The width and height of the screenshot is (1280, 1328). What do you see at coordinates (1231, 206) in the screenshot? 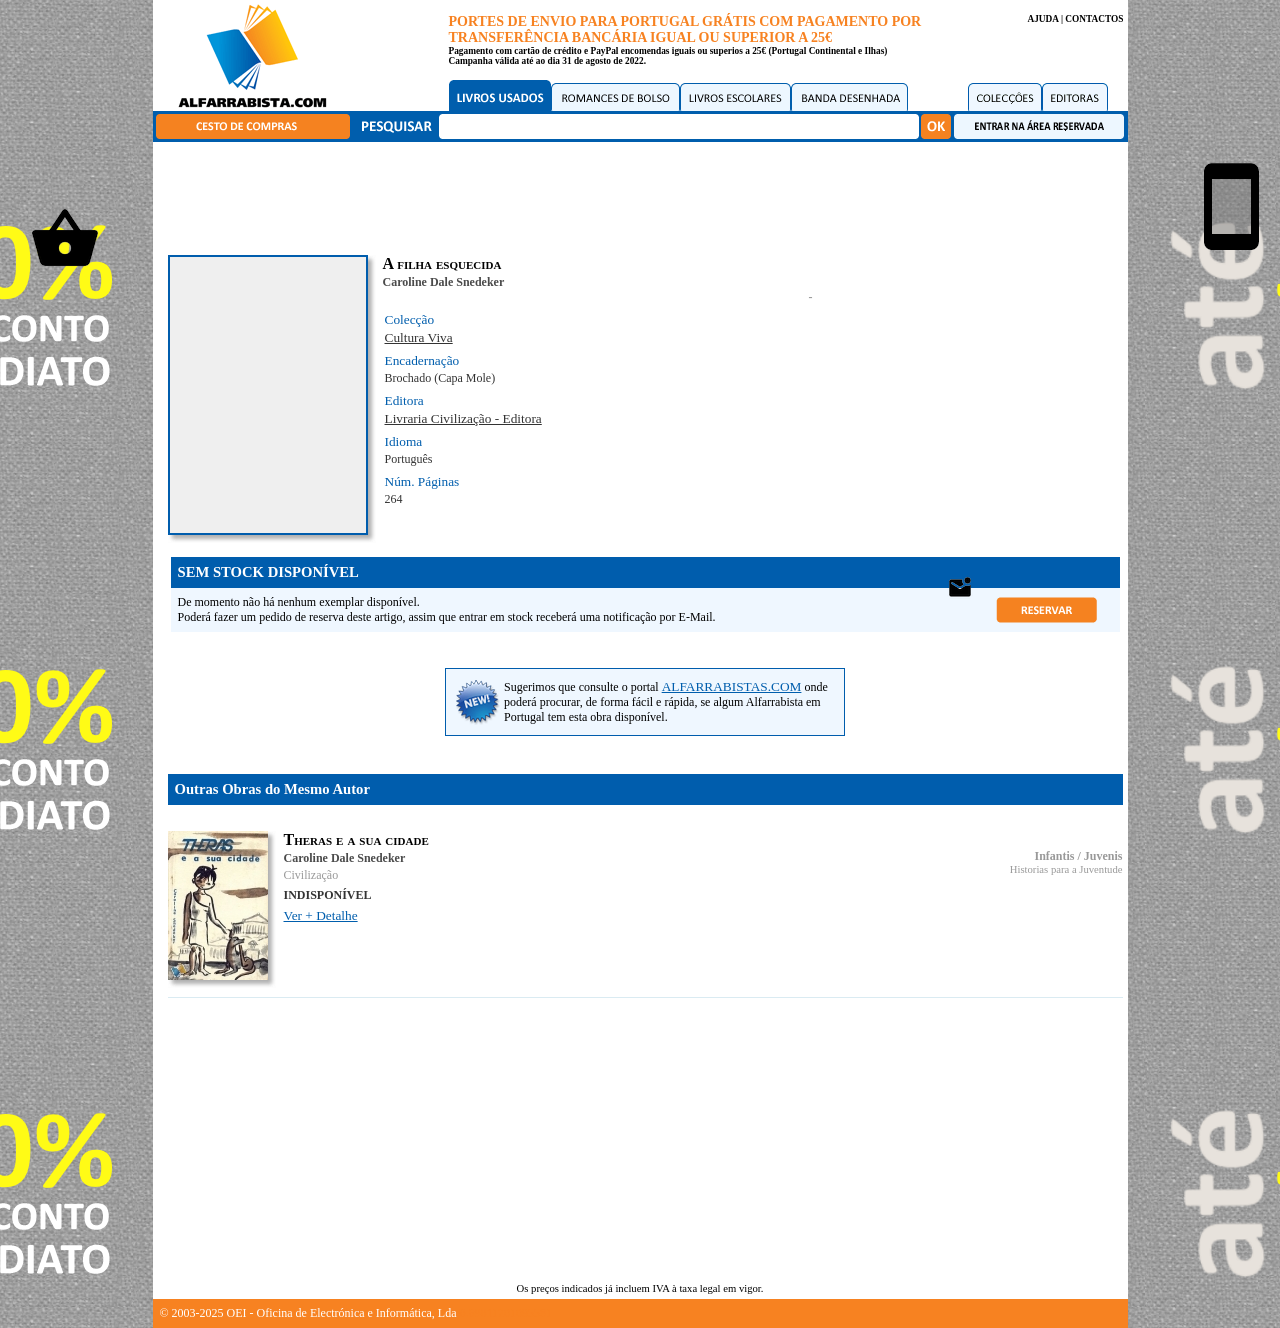
I see `set this device as your primary phone` at bounding box center [1231, 206].